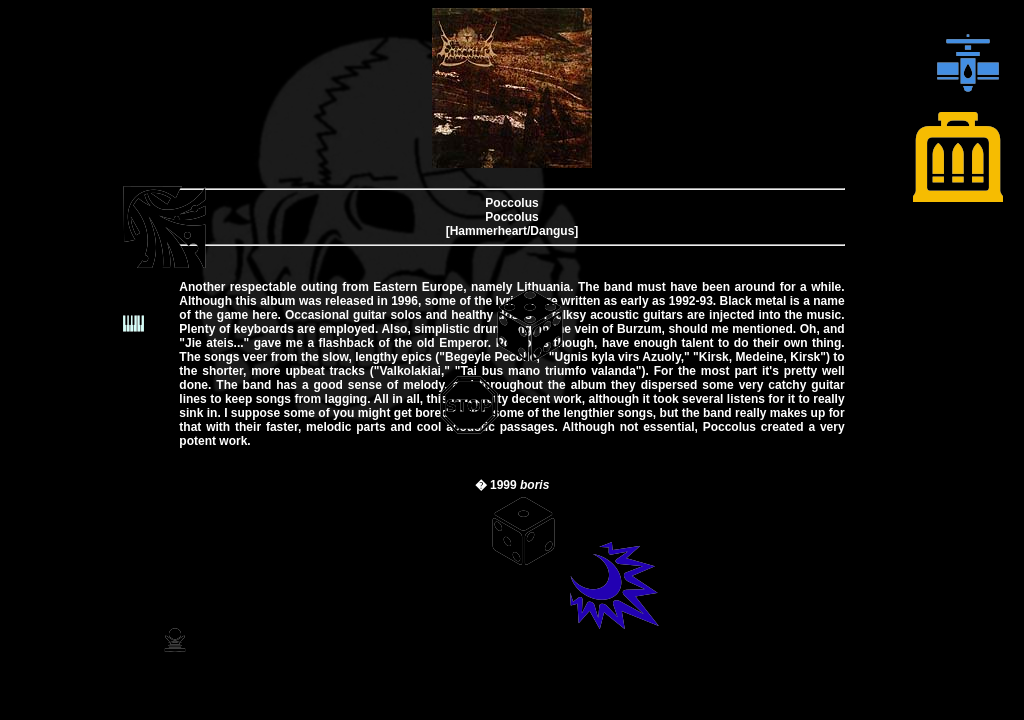  I want to click on adjust water or gas flow settings, so click(968, 63).